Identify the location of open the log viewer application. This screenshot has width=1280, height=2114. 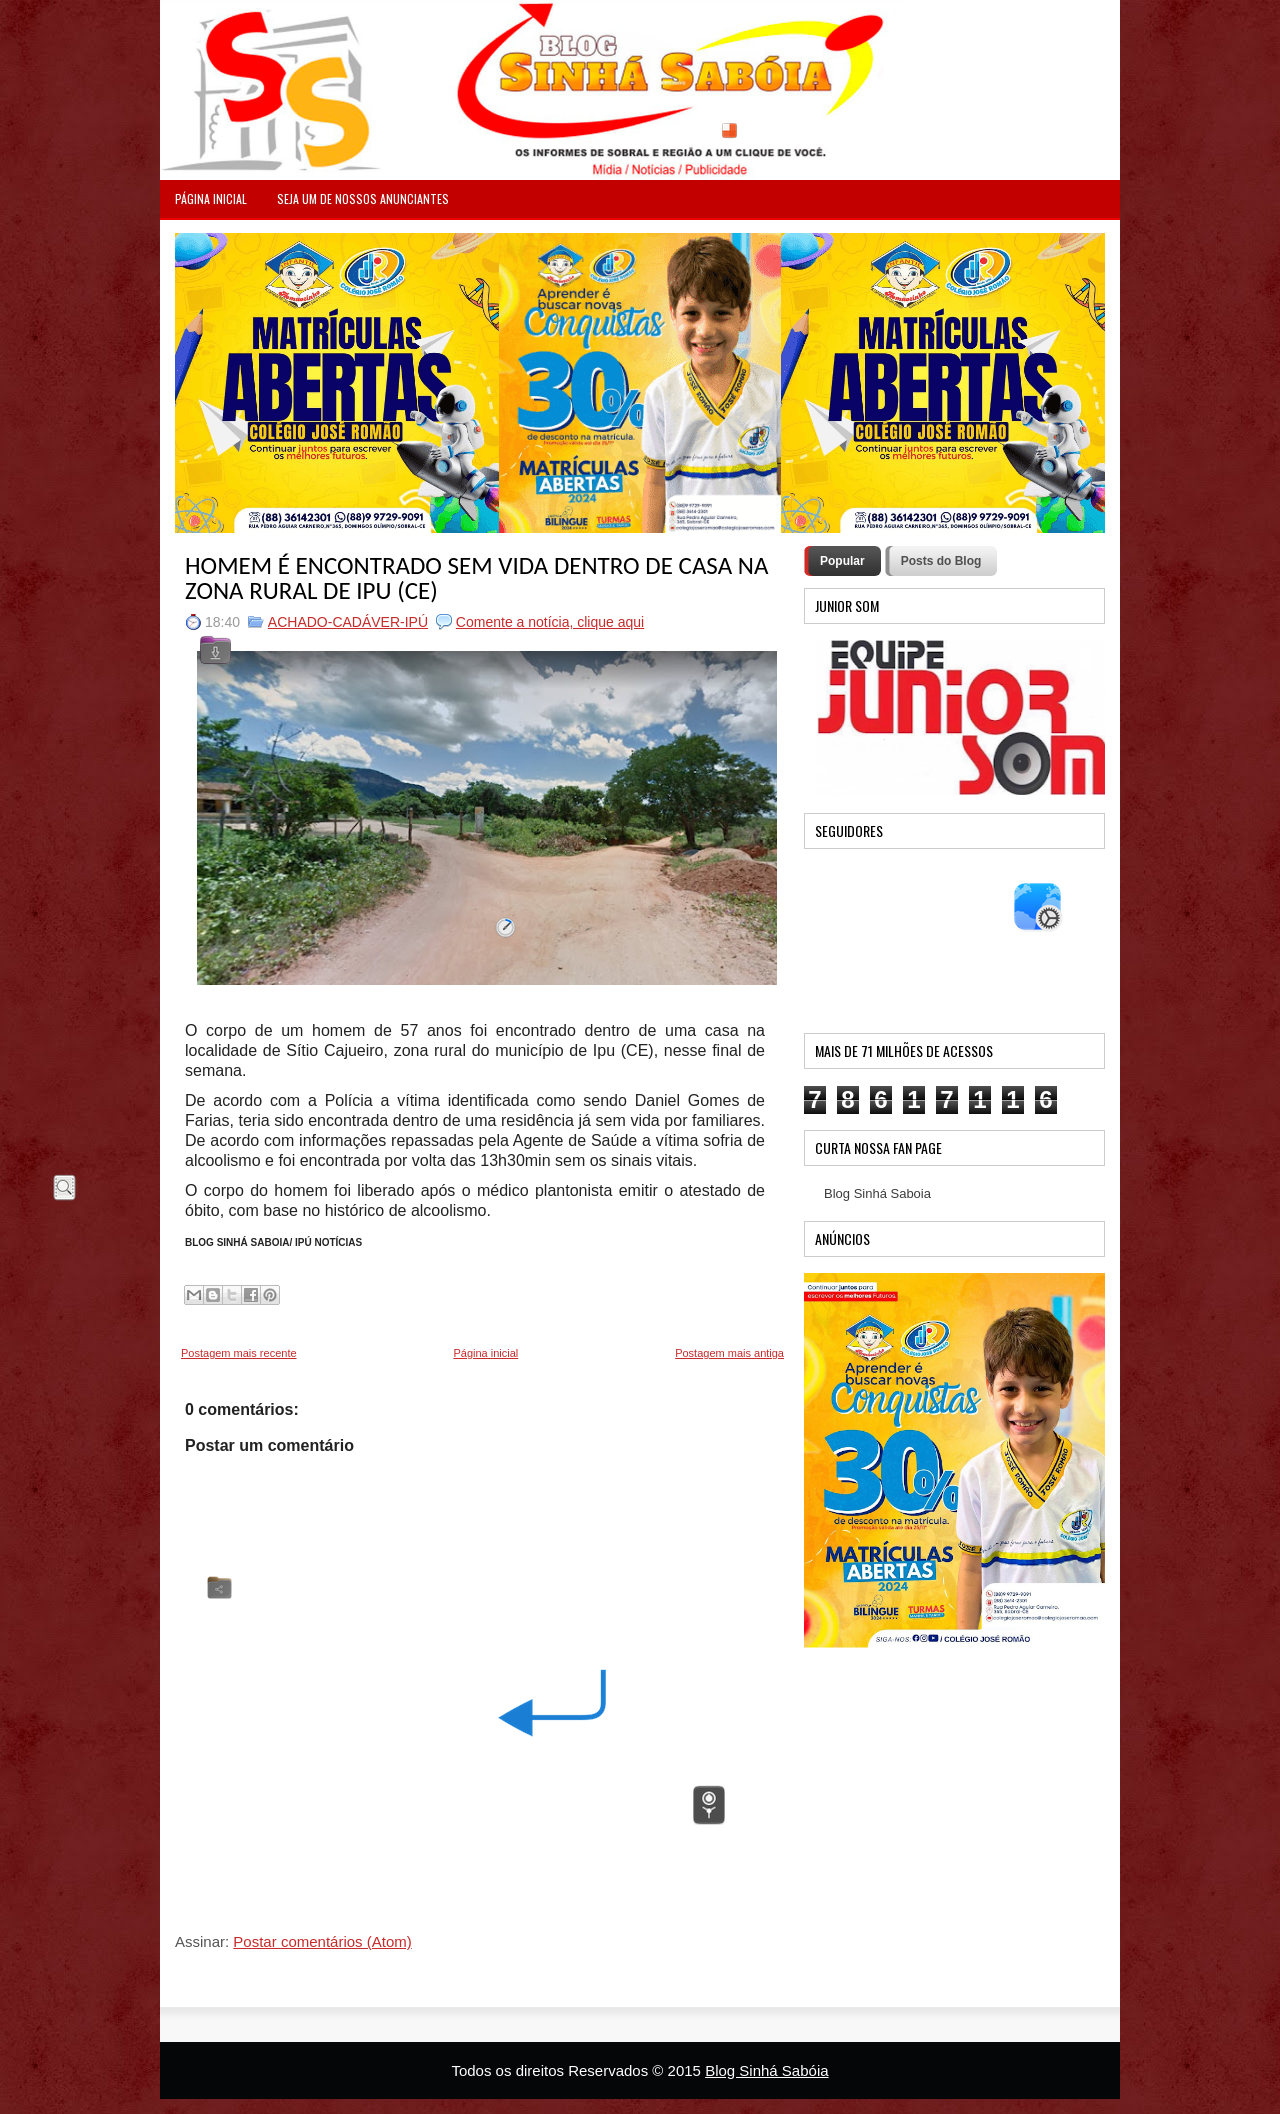
(64, 1187).